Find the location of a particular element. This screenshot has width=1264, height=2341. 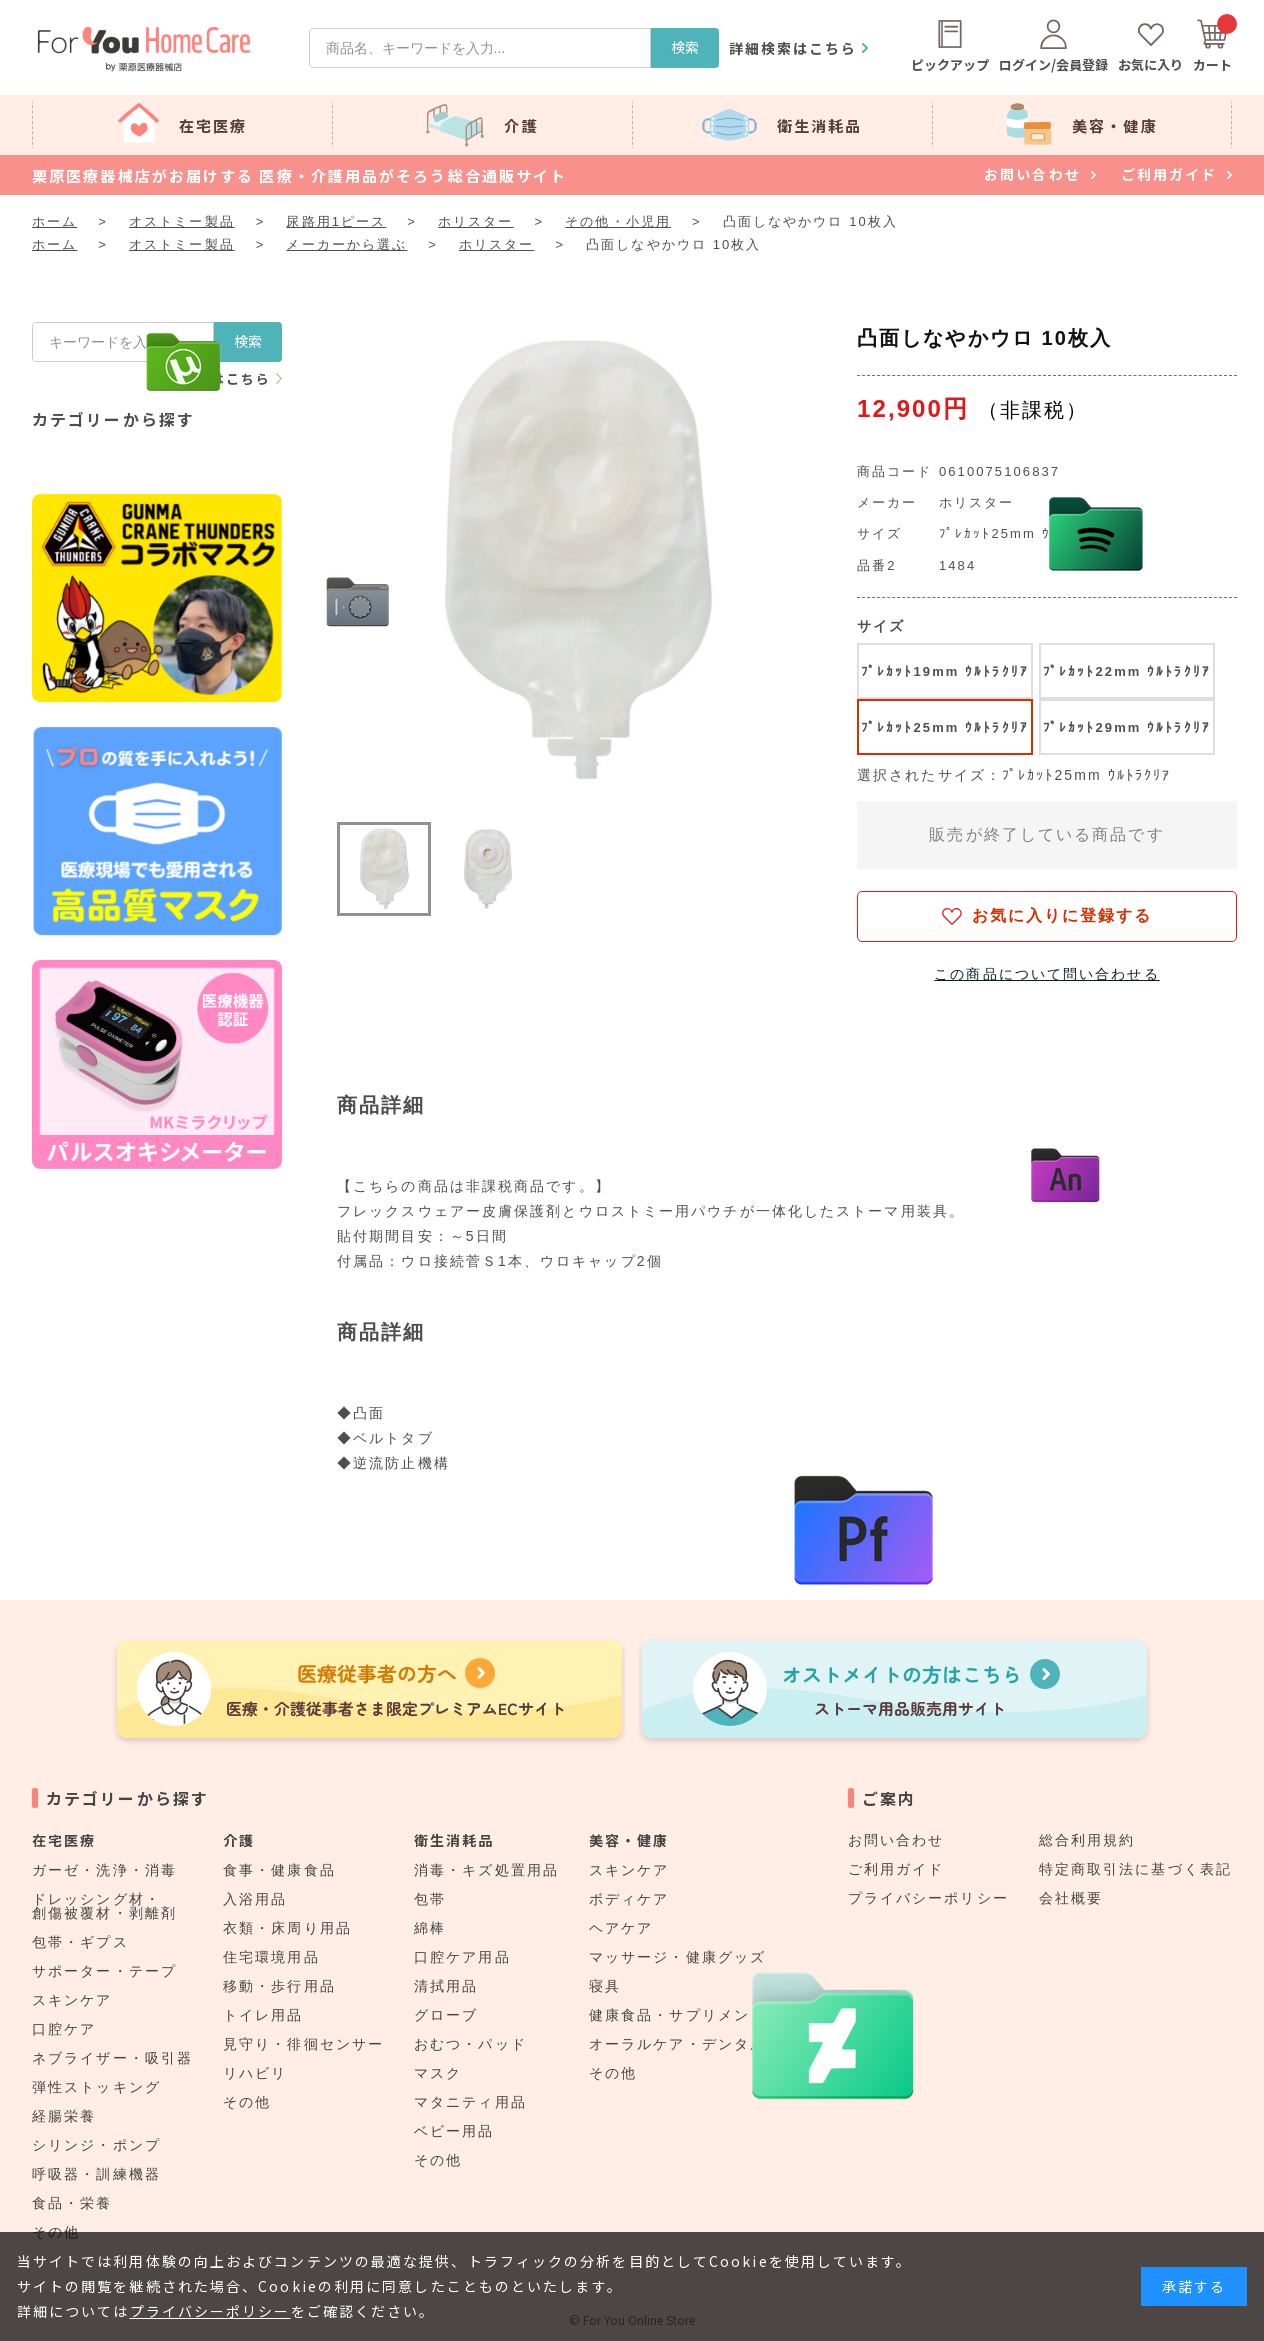

open Adobe Portfolio project folder is located at coordinates (863, 1534).